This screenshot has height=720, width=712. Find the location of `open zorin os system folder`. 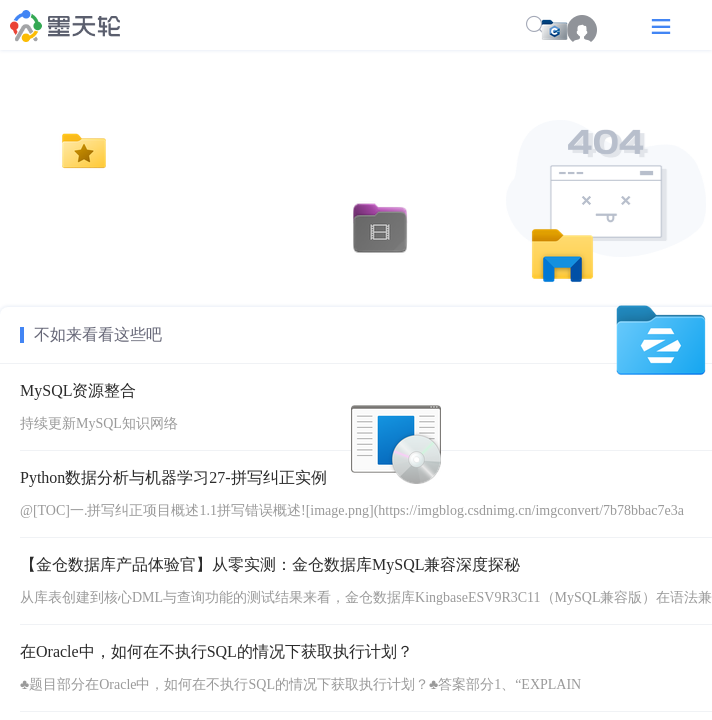

open zorin os system folder is located at coordinates (660, 342).